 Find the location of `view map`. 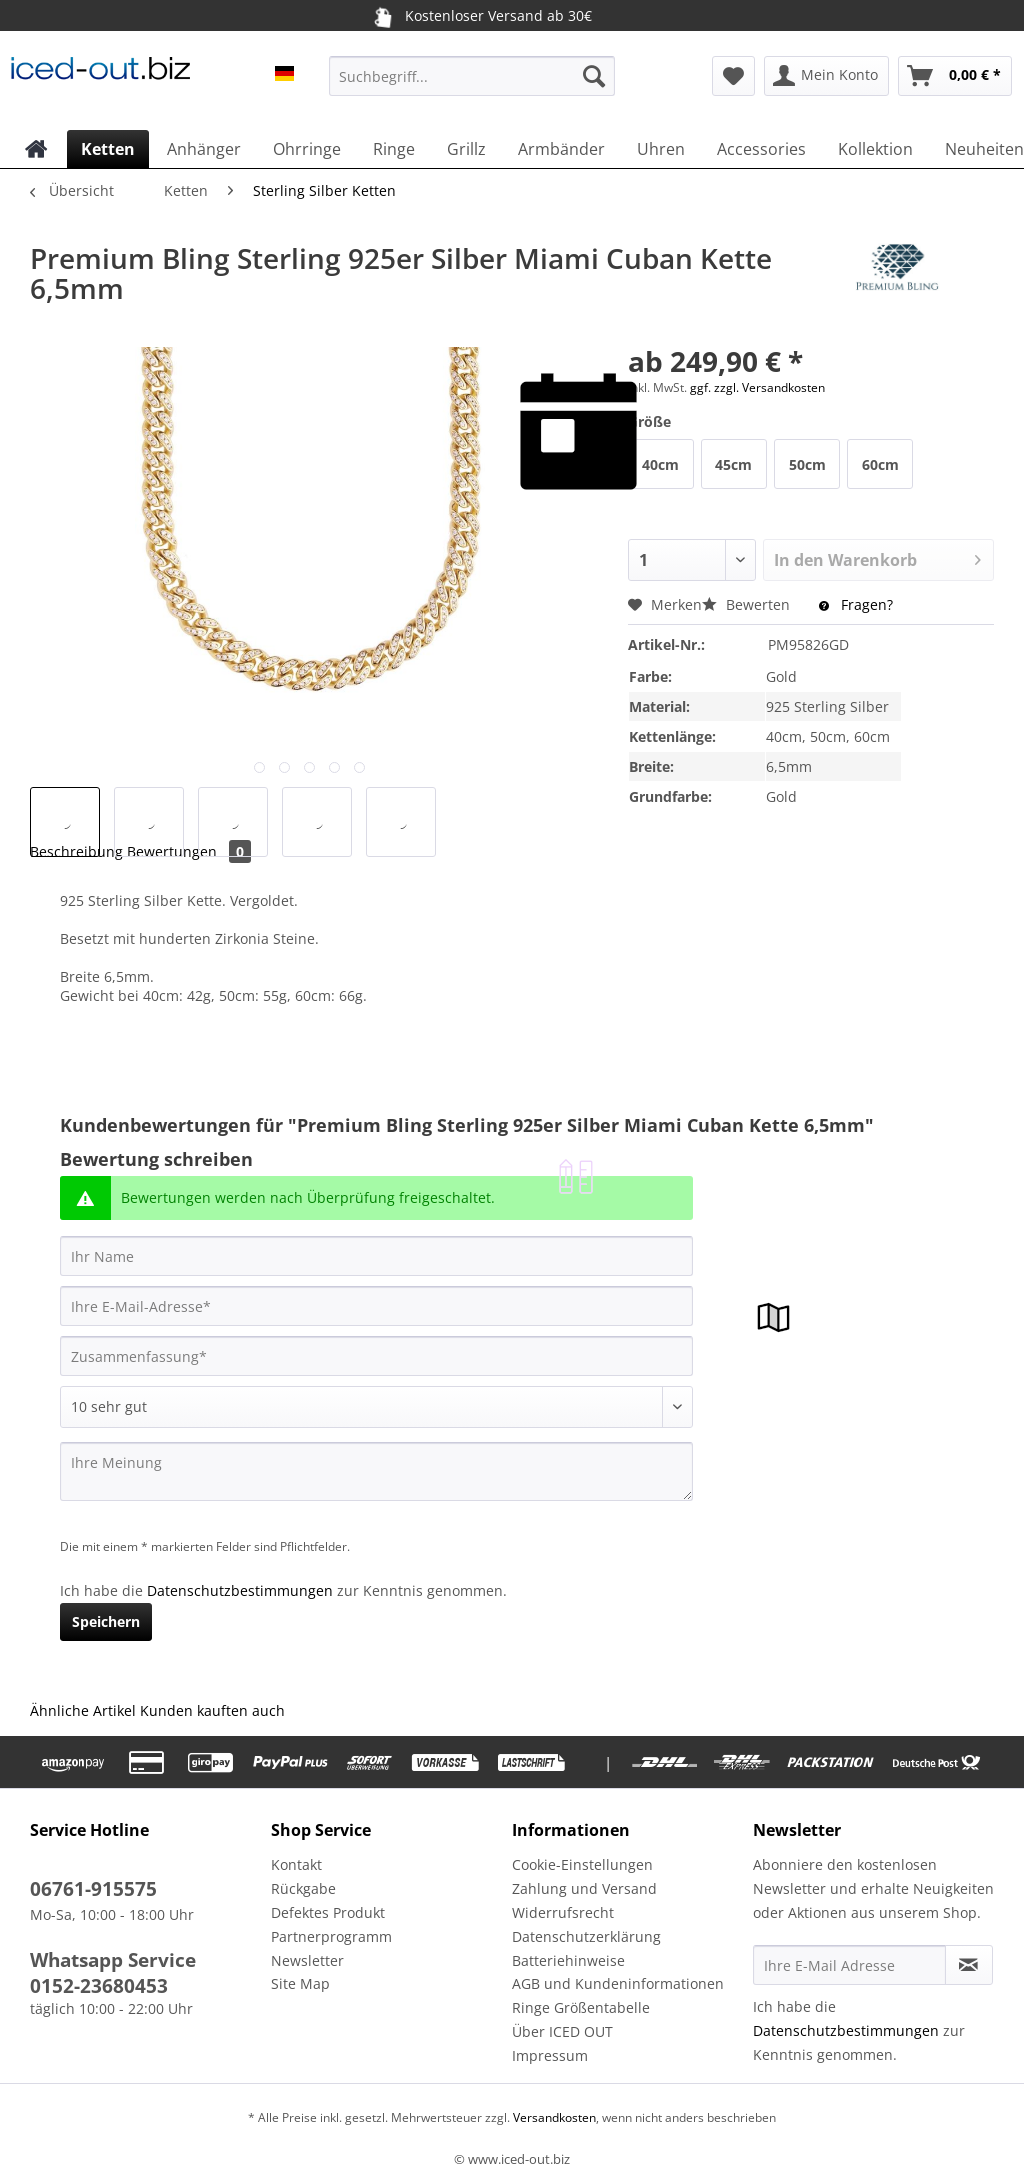

view map is located at coordinates (773, 1317).